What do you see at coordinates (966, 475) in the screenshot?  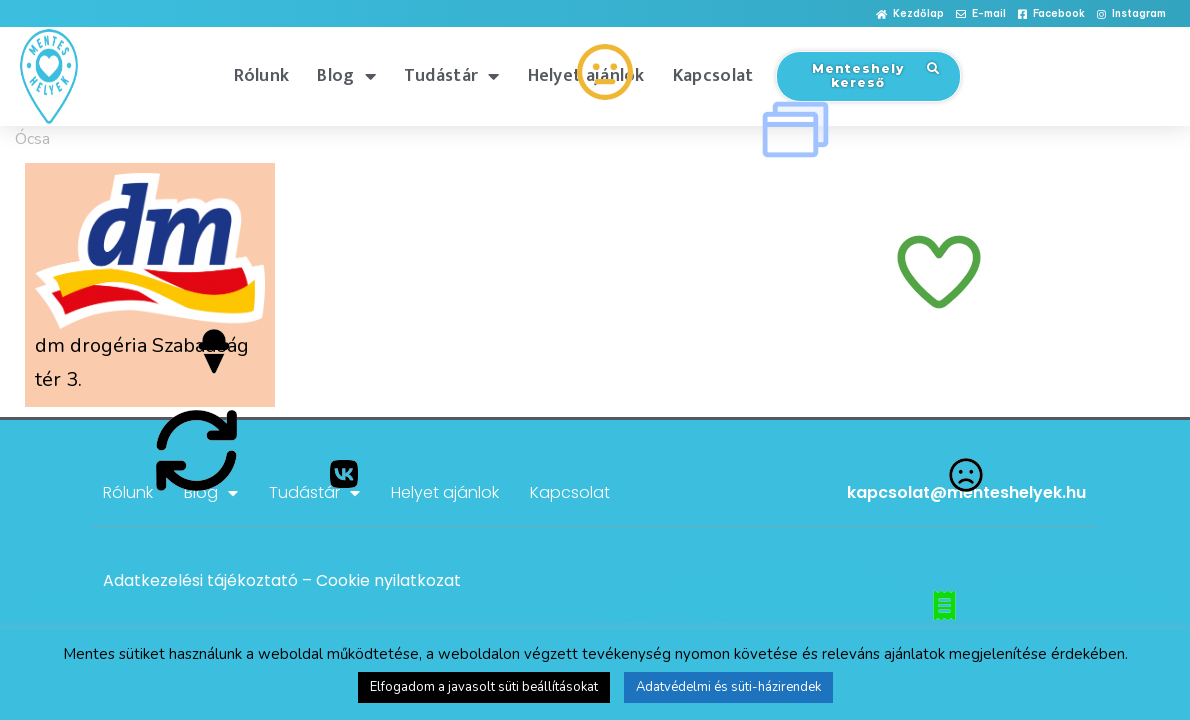 I see `indicate negative feedback or dissatisfaction` at bounding box center [966, 475].